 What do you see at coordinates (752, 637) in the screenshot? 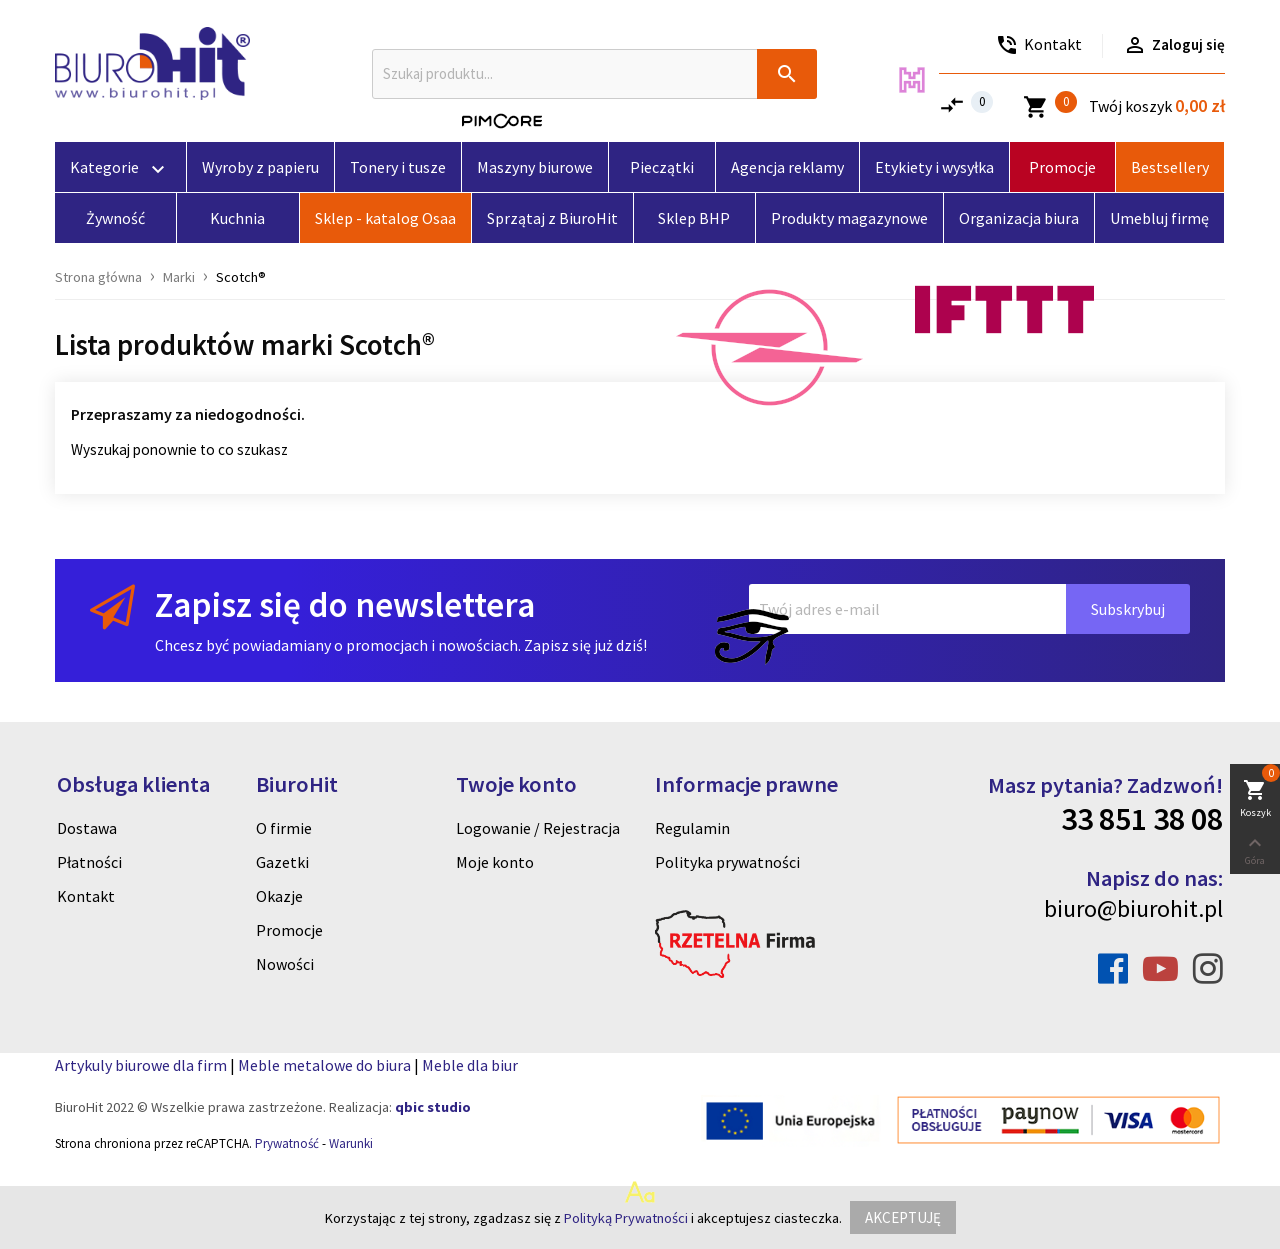
I see `sphinx documentation generator logo` at bounding box center [752, 637].